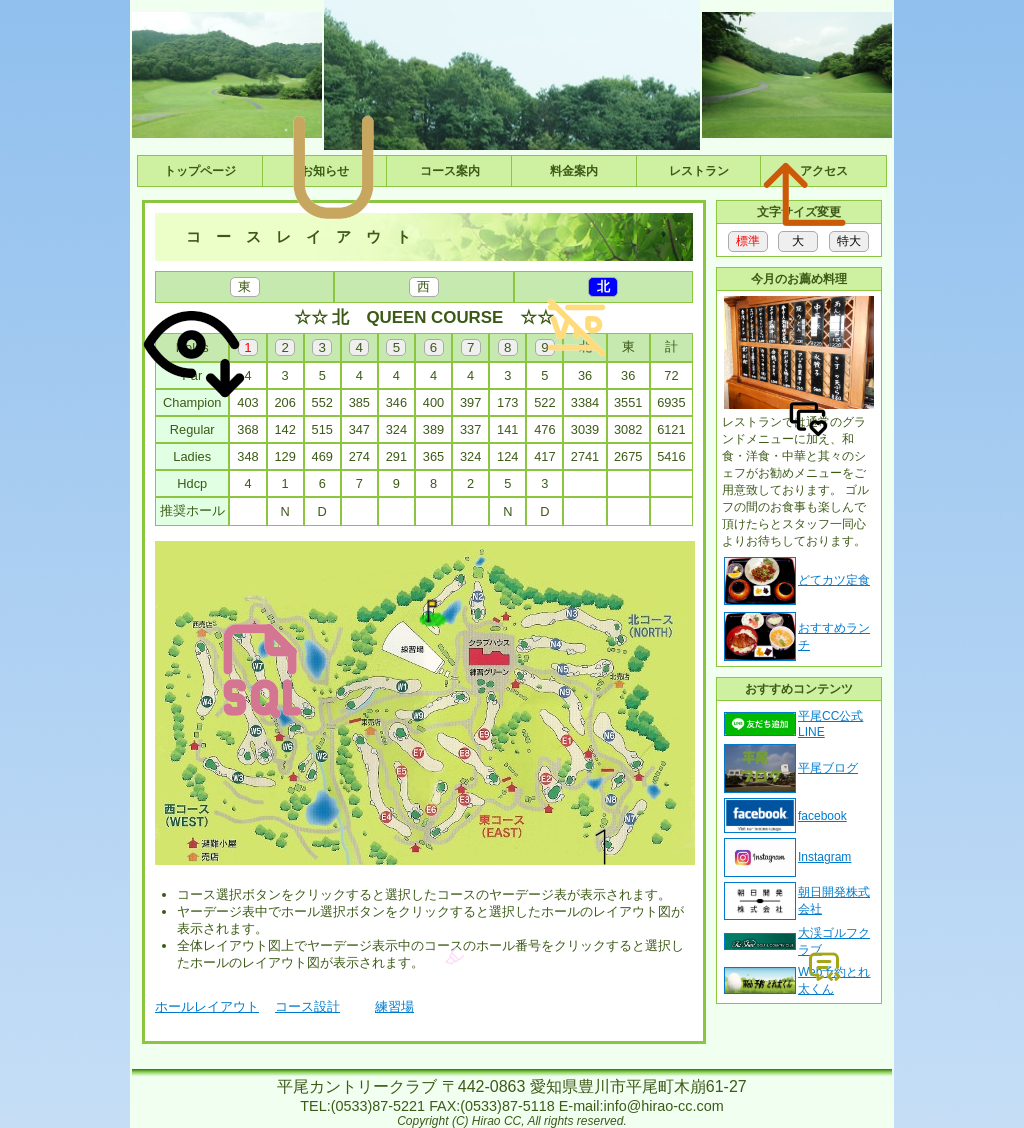 The image size is (1024, 1128). What do you see at coordinates (807, 416) in the screenshot?
I see `donate or send money to a cause you love` at bounding box center [807, 416].